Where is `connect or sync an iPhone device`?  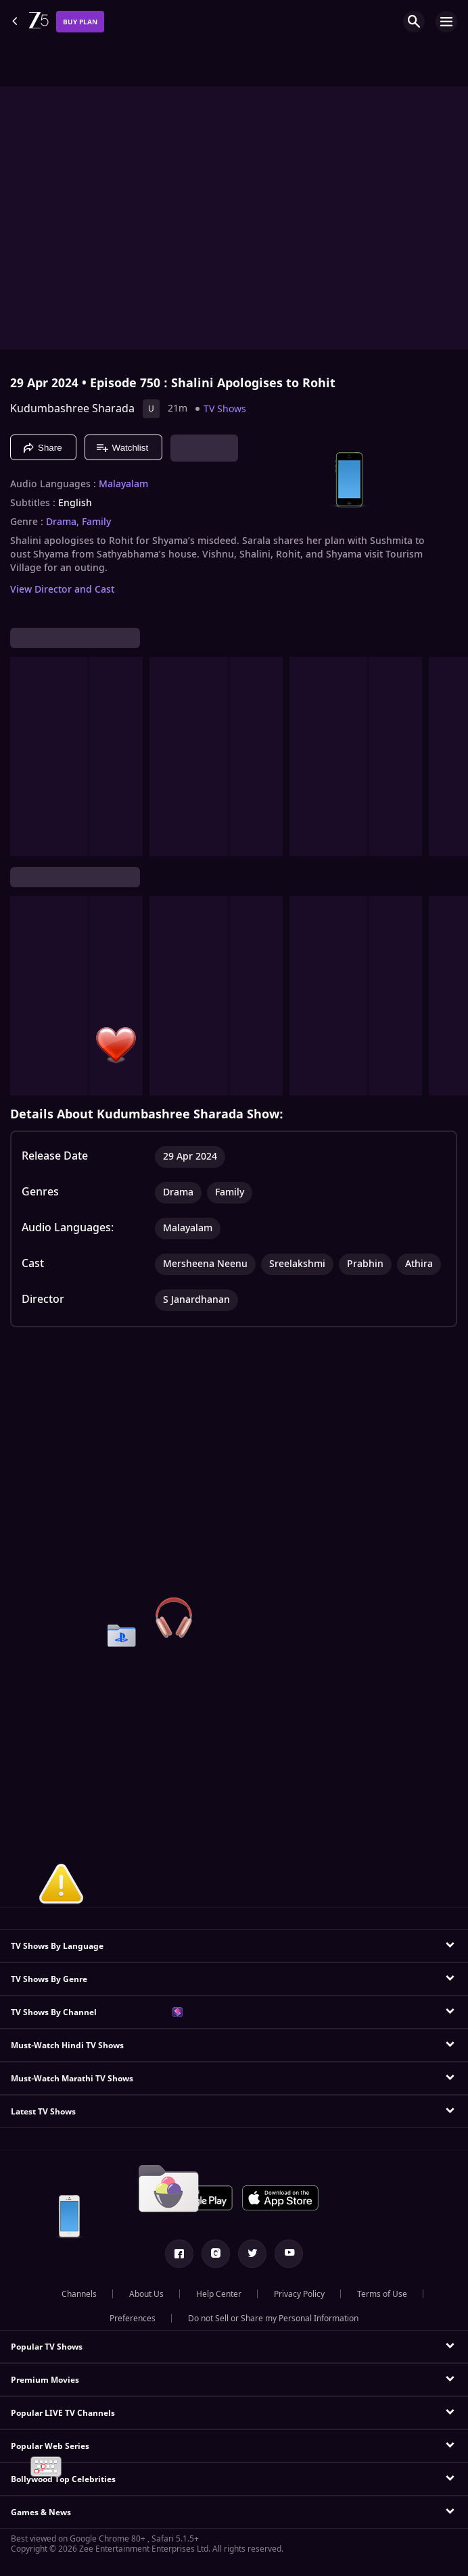
connect or sync an iPhone device is located at coordinates (69, 2216).